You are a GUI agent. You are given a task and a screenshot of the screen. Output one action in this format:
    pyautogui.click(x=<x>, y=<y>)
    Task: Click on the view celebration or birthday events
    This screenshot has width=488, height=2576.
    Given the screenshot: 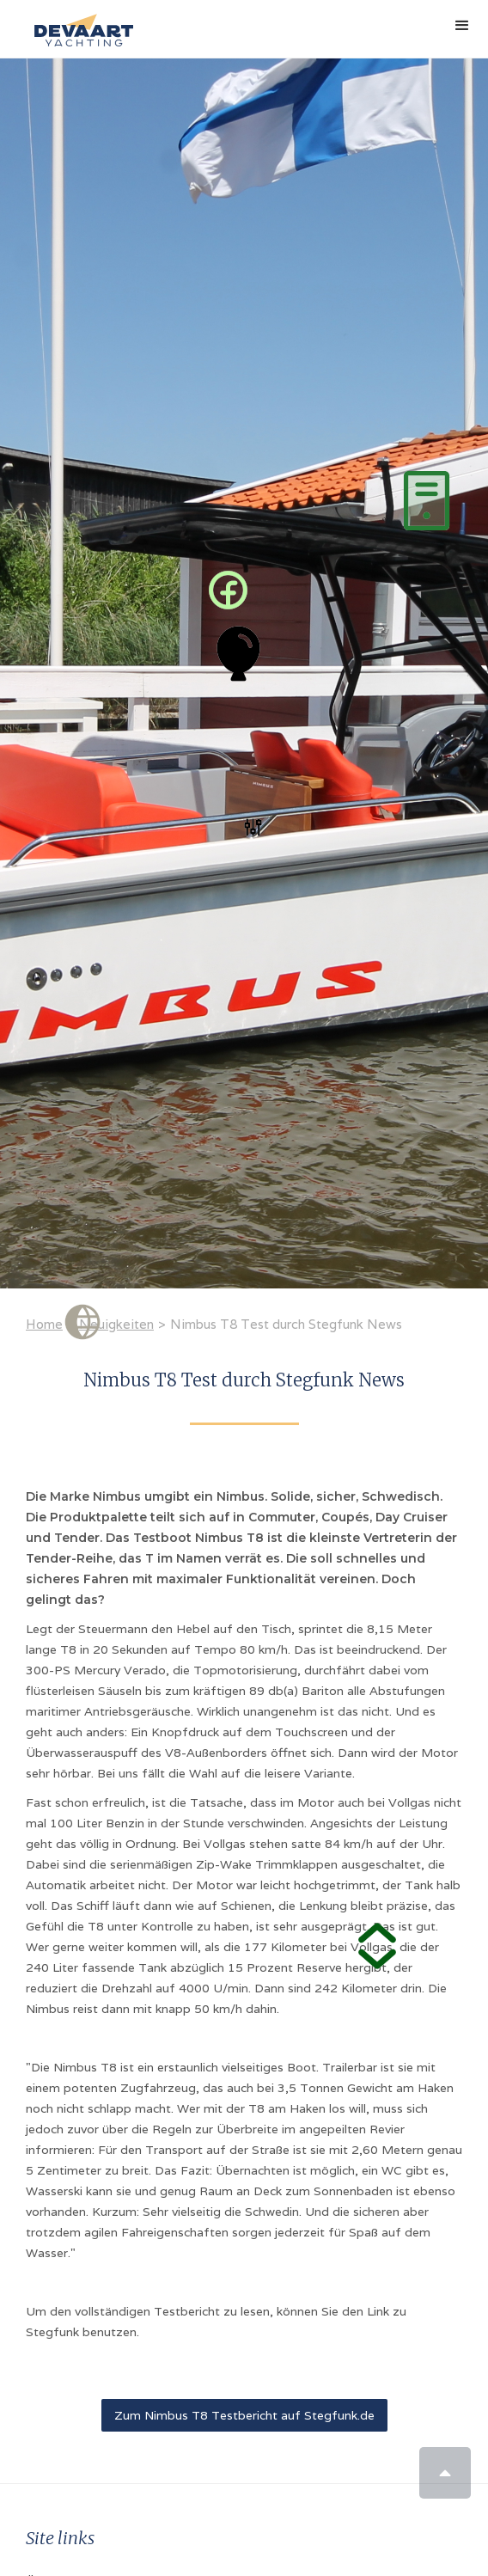 What is the action you would take?
    pyautogui.click(x=238, y=653)
    